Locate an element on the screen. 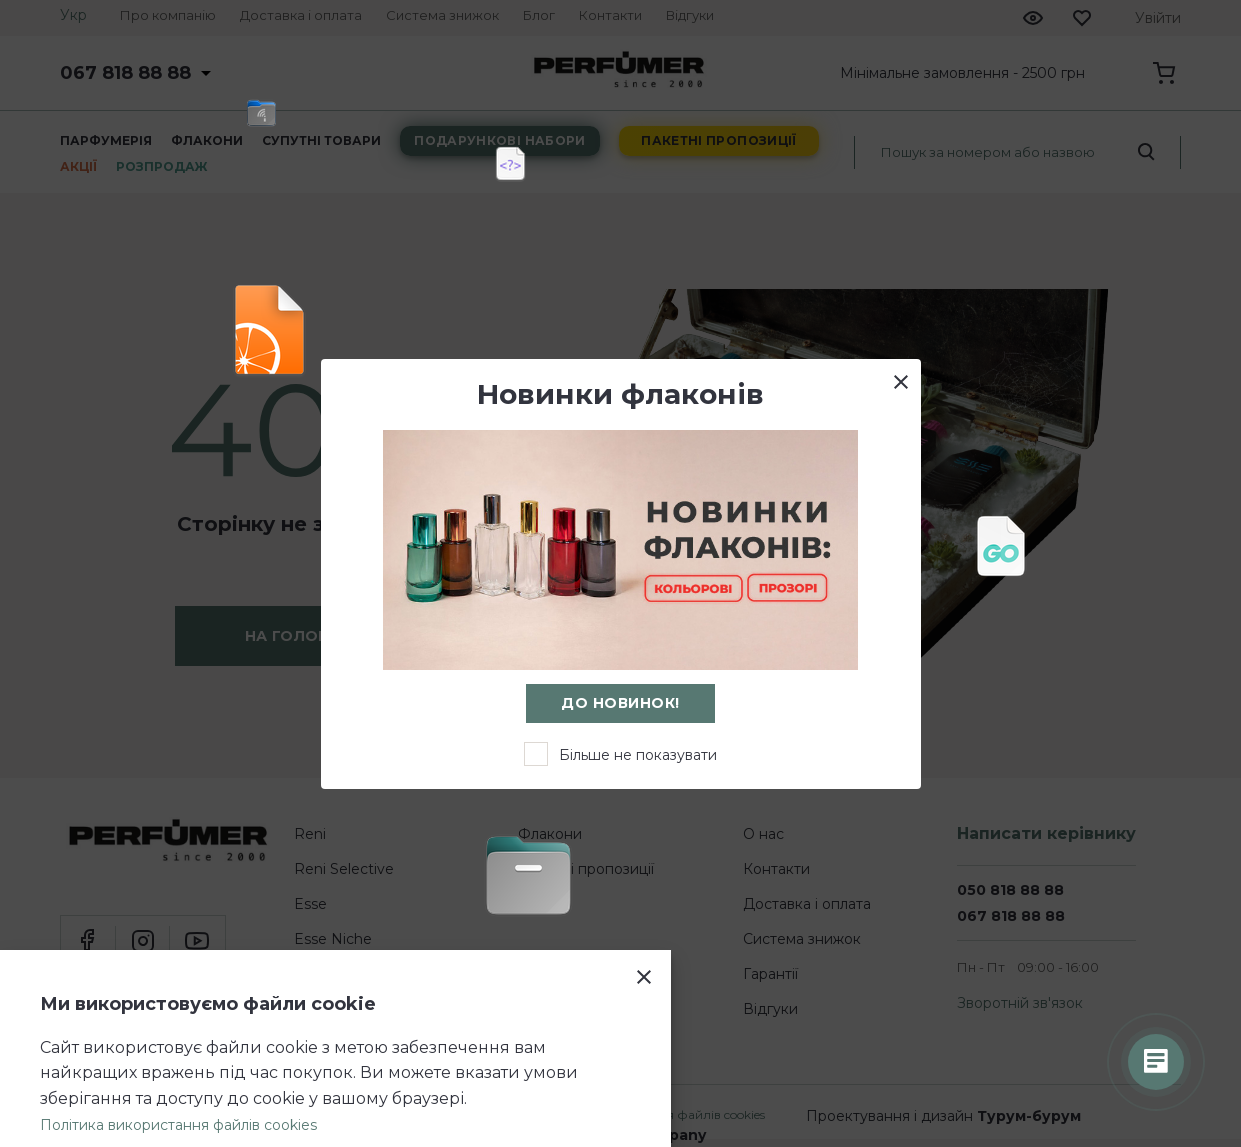  open the file manager app is located at coordinates (528, 875).